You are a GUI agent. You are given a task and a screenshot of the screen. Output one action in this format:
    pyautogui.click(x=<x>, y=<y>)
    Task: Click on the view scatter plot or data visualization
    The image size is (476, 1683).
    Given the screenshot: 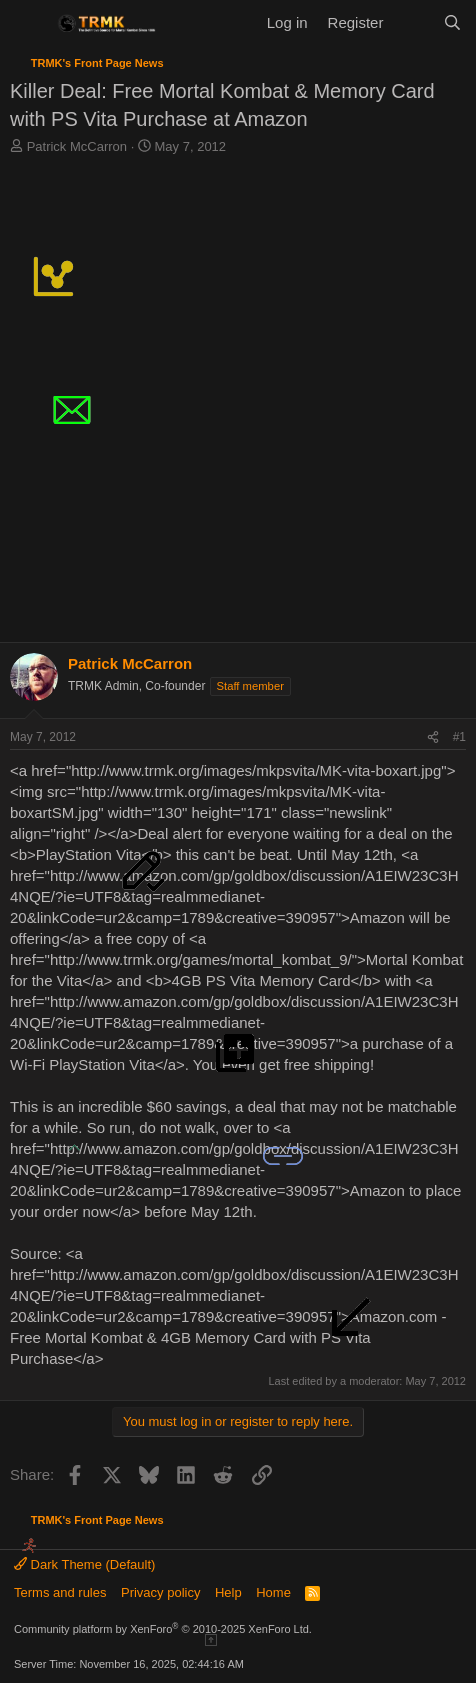 What is the action you would take?
    pyautogui.click(x=53, y=276)
    